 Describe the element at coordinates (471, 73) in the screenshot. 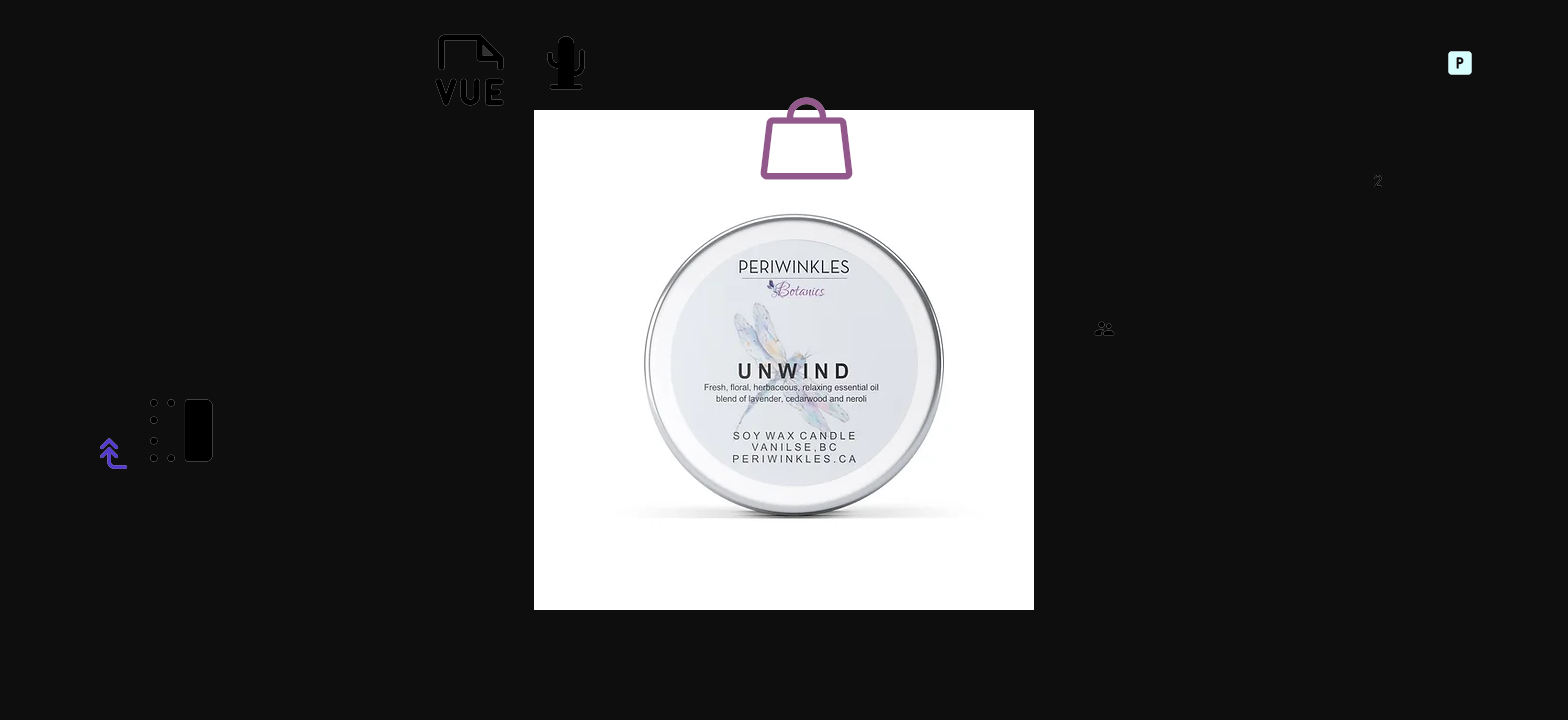

I see `a Vue.js file in your project` at that location.